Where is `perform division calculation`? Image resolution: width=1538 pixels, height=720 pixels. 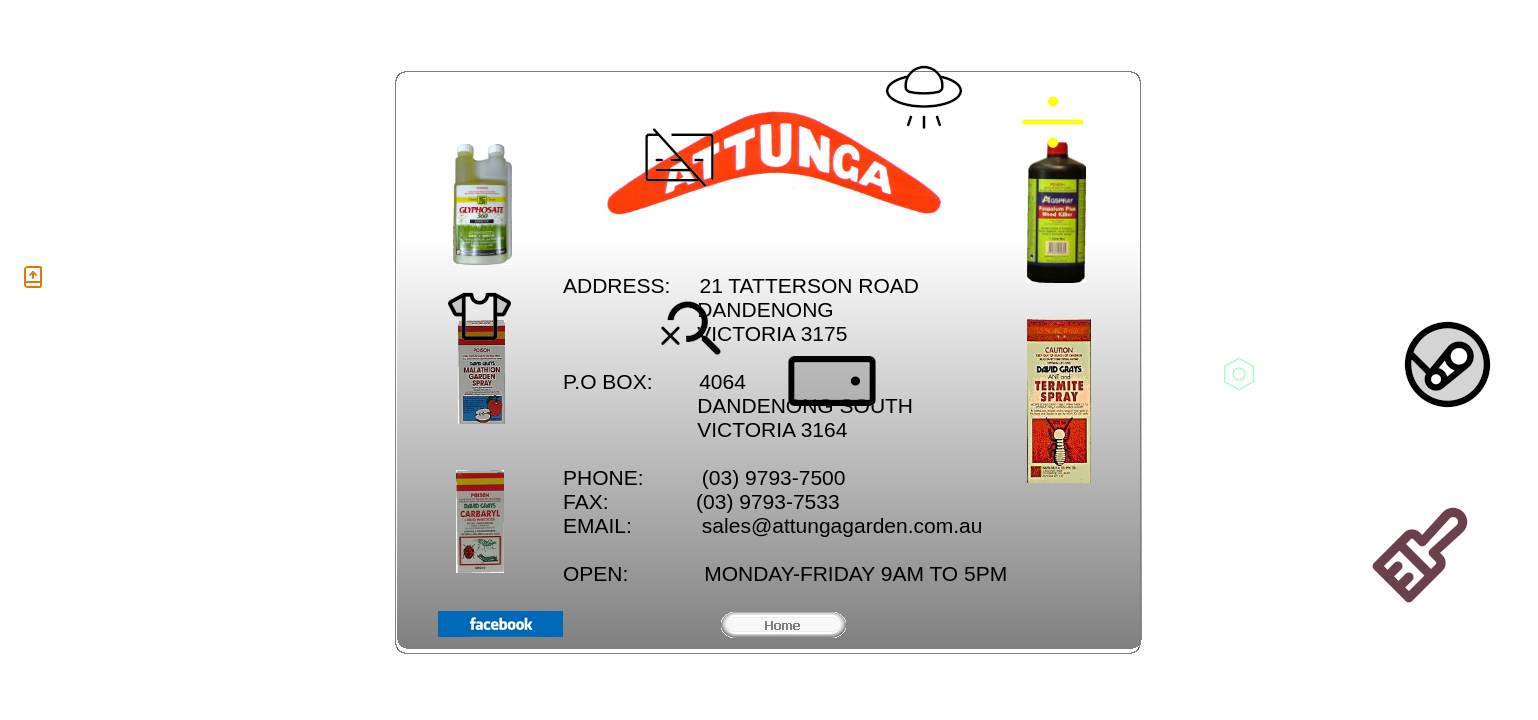 perform division calculation is located at coordinates (1053, 122).